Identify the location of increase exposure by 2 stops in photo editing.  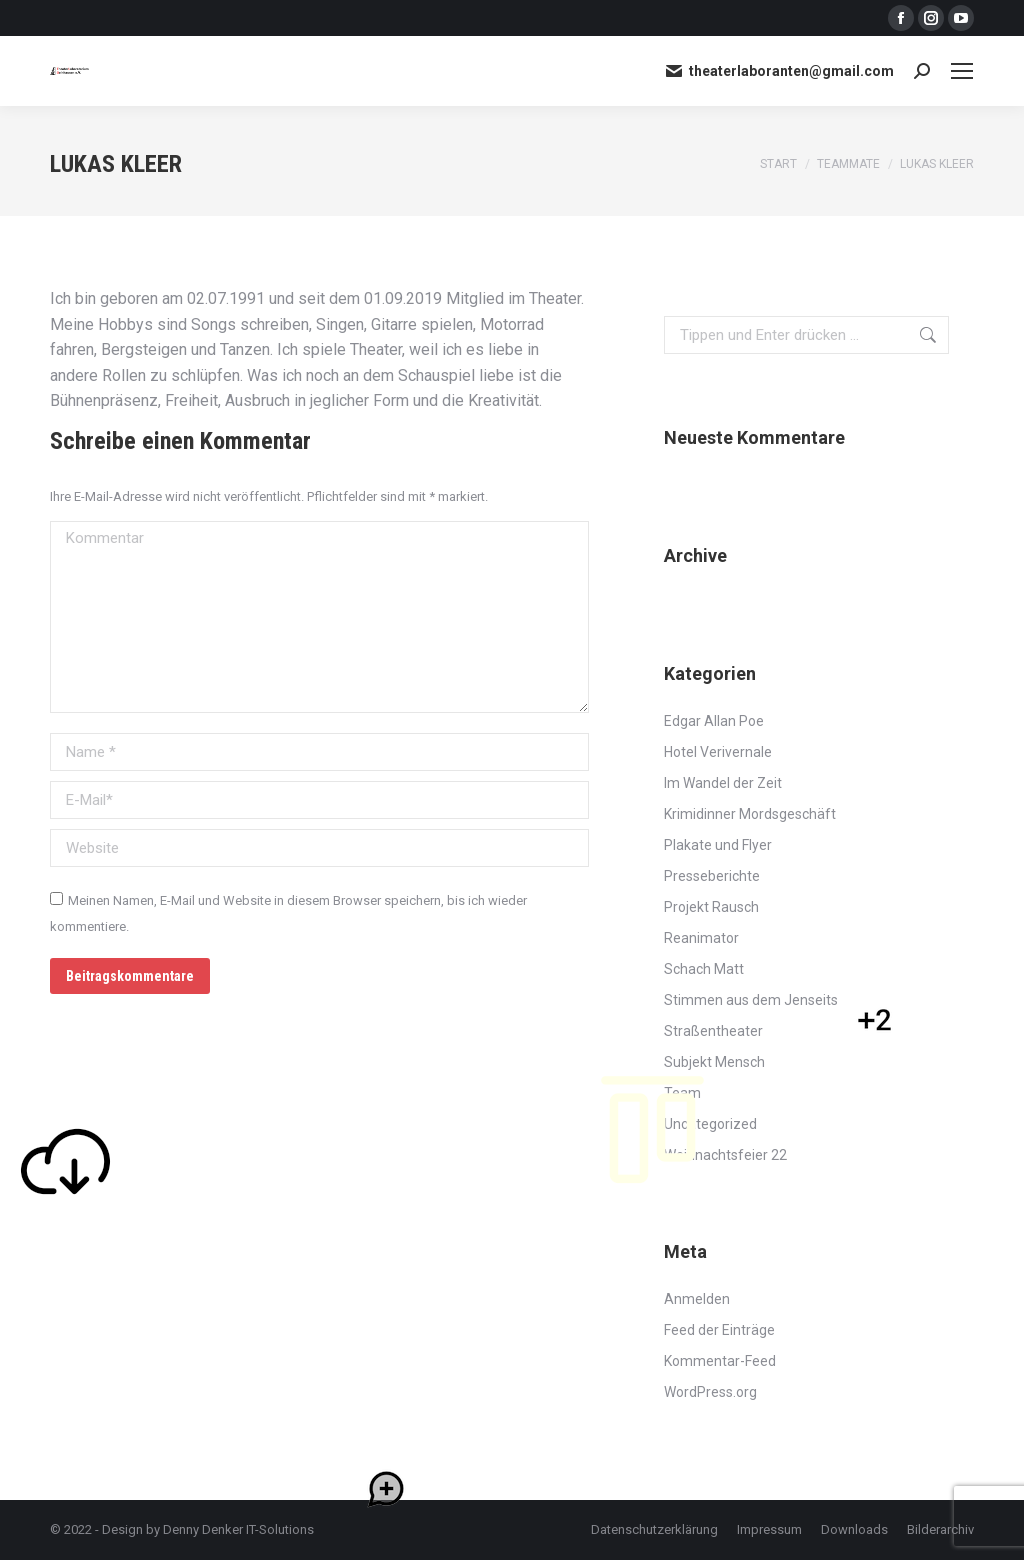
(874, 1020).